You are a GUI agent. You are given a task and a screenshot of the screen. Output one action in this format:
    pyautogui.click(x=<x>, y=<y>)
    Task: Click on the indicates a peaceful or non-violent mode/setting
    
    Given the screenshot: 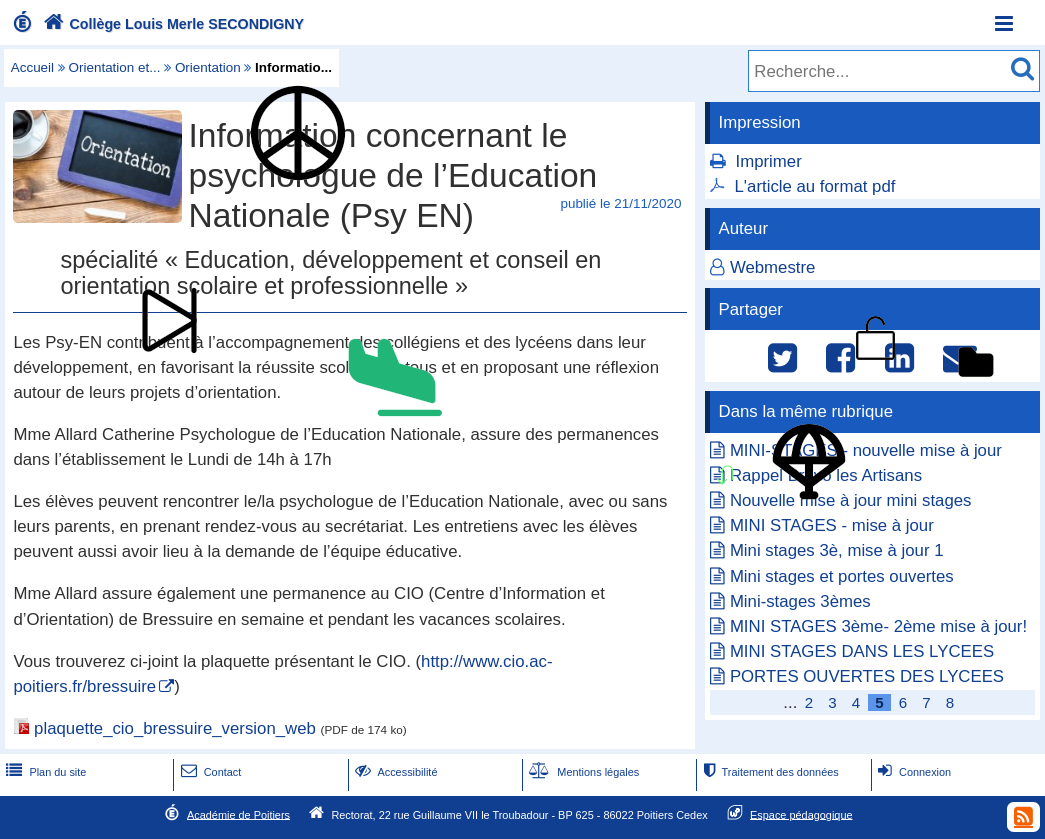 What is the action you would take?
    pyautogui.click(x=298, y=133)
    